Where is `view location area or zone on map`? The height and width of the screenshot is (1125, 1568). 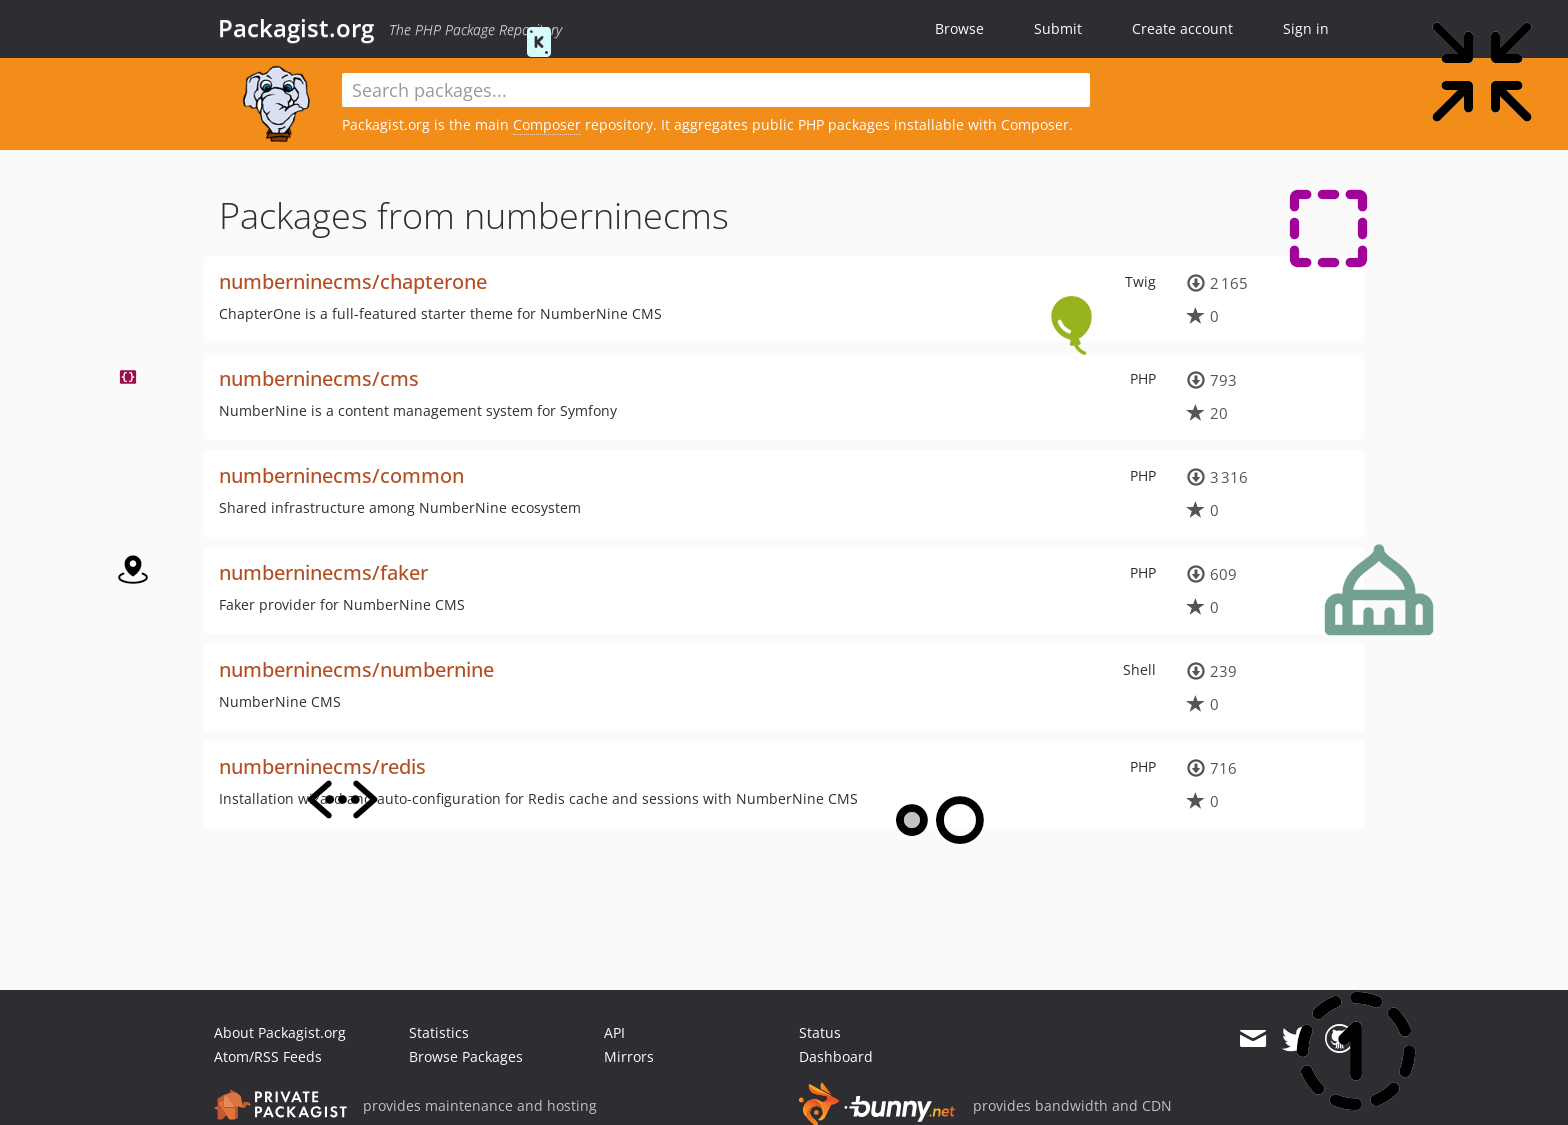
view location area or zone on map is located at coordinates (133, 570).